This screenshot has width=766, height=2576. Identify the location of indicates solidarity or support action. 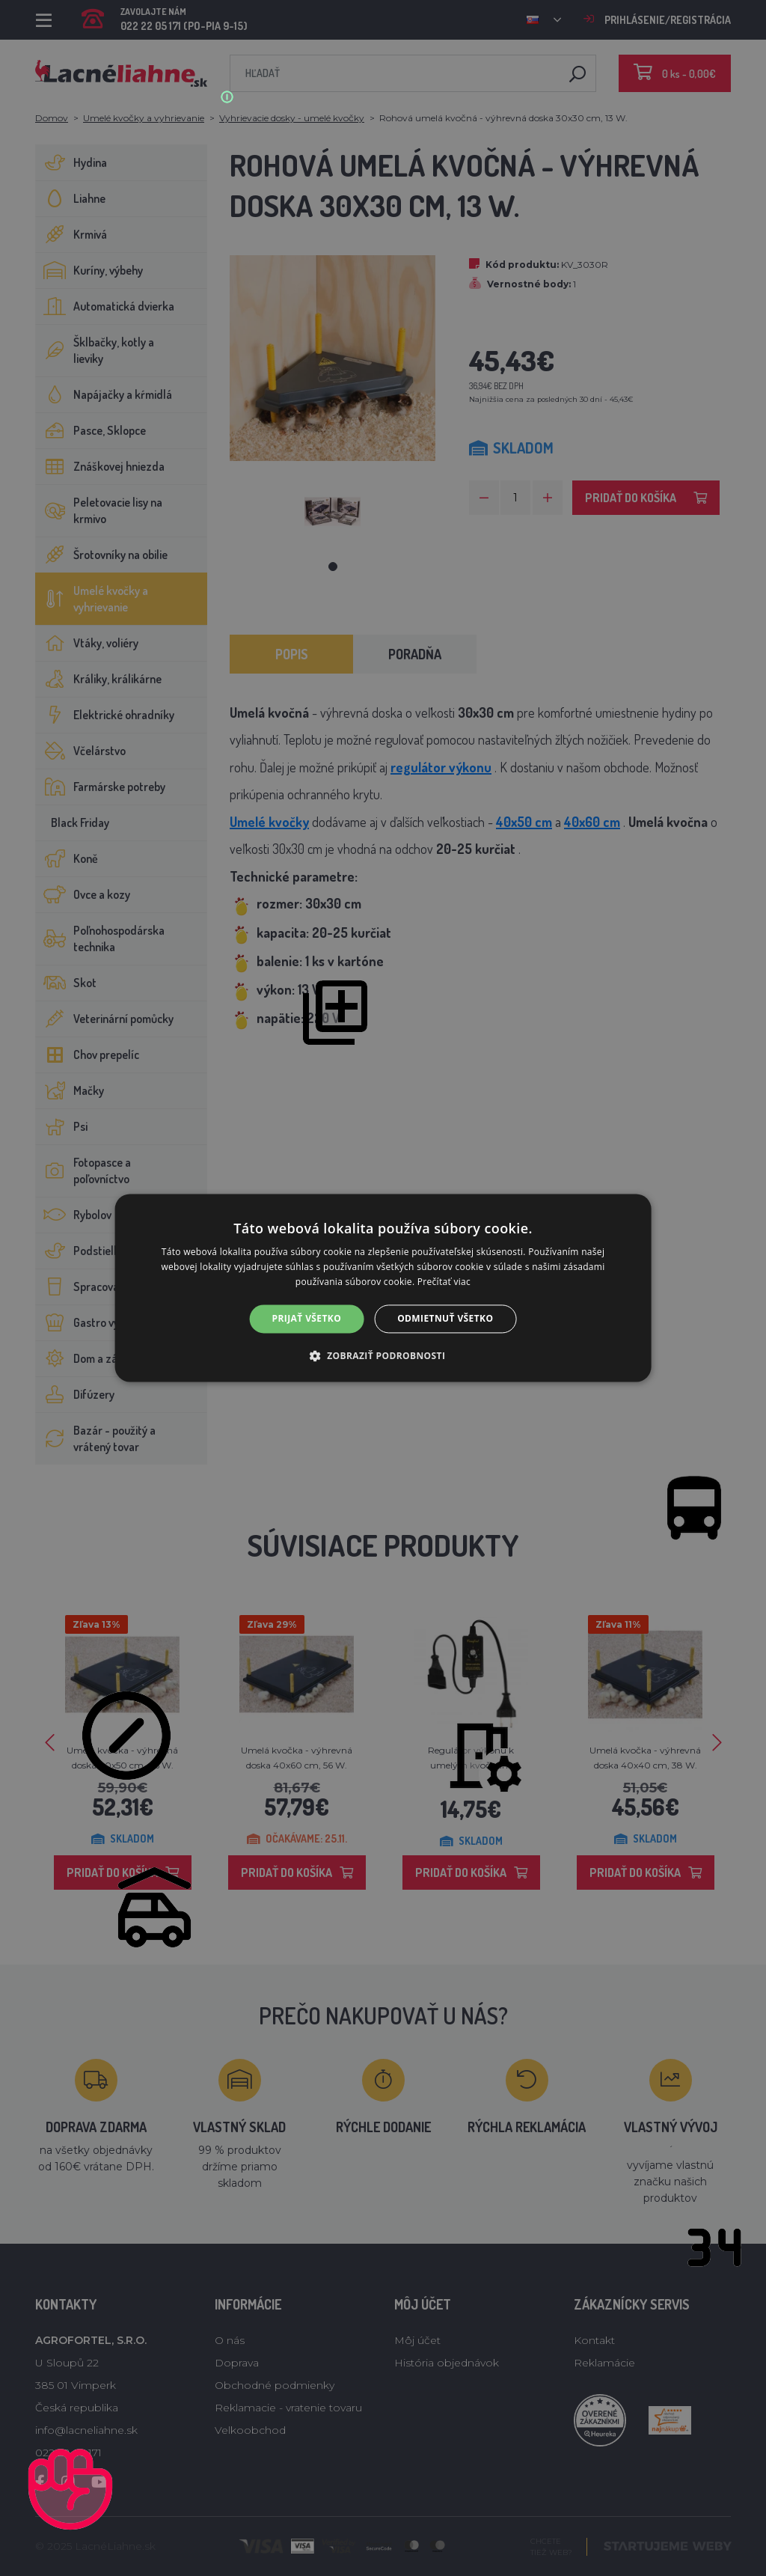
(70, 2488).